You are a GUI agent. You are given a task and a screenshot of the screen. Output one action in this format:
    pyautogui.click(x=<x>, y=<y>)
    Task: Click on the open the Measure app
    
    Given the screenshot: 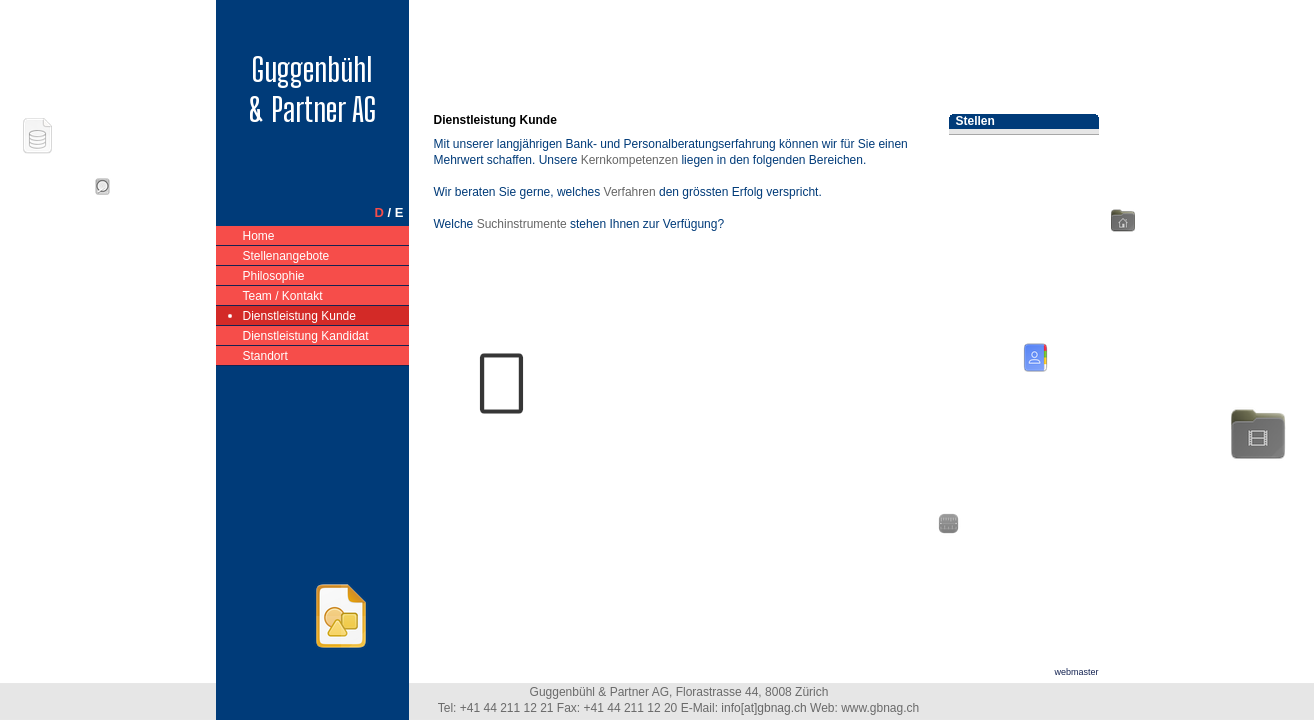 What is the action you would take?
    pyautogui.click(x=948, y=523)
    